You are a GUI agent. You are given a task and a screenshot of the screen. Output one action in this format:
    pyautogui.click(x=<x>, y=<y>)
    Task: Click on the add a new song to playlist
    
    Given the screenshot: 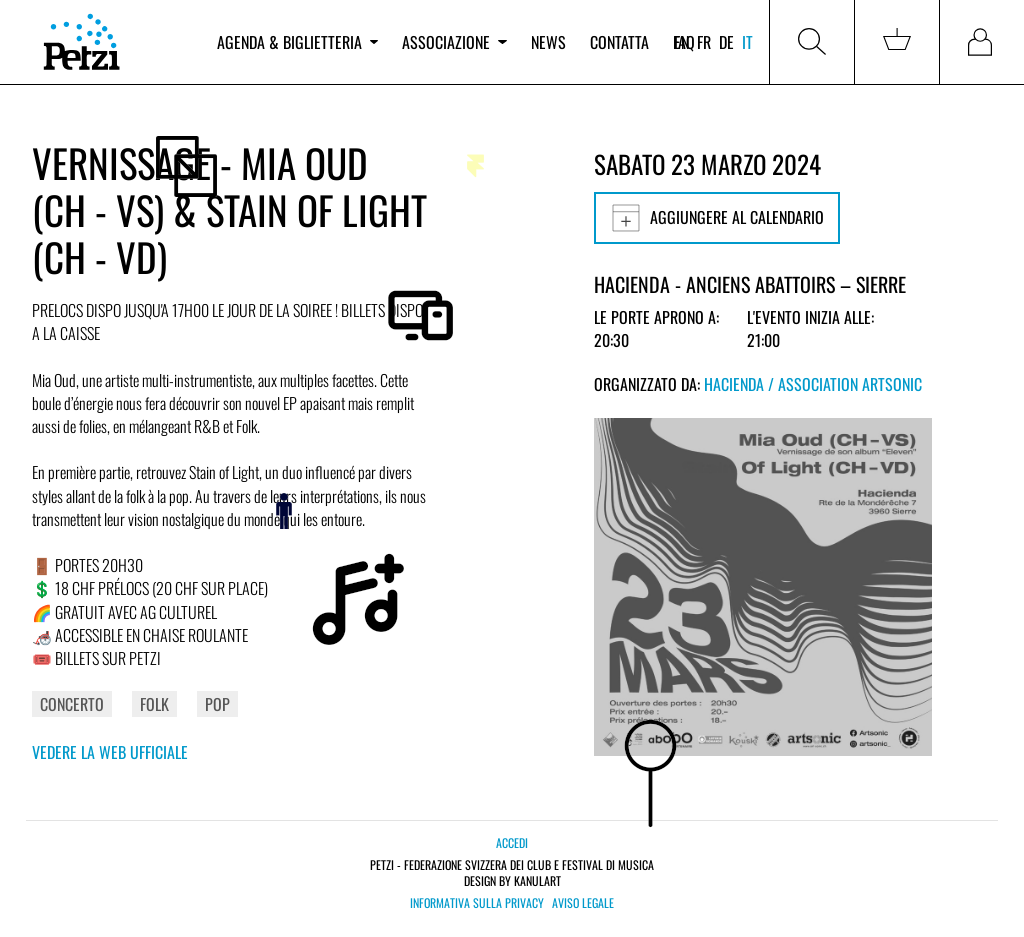 What is the action you would take?
    pyautogui.click(x=360, y=601)
    